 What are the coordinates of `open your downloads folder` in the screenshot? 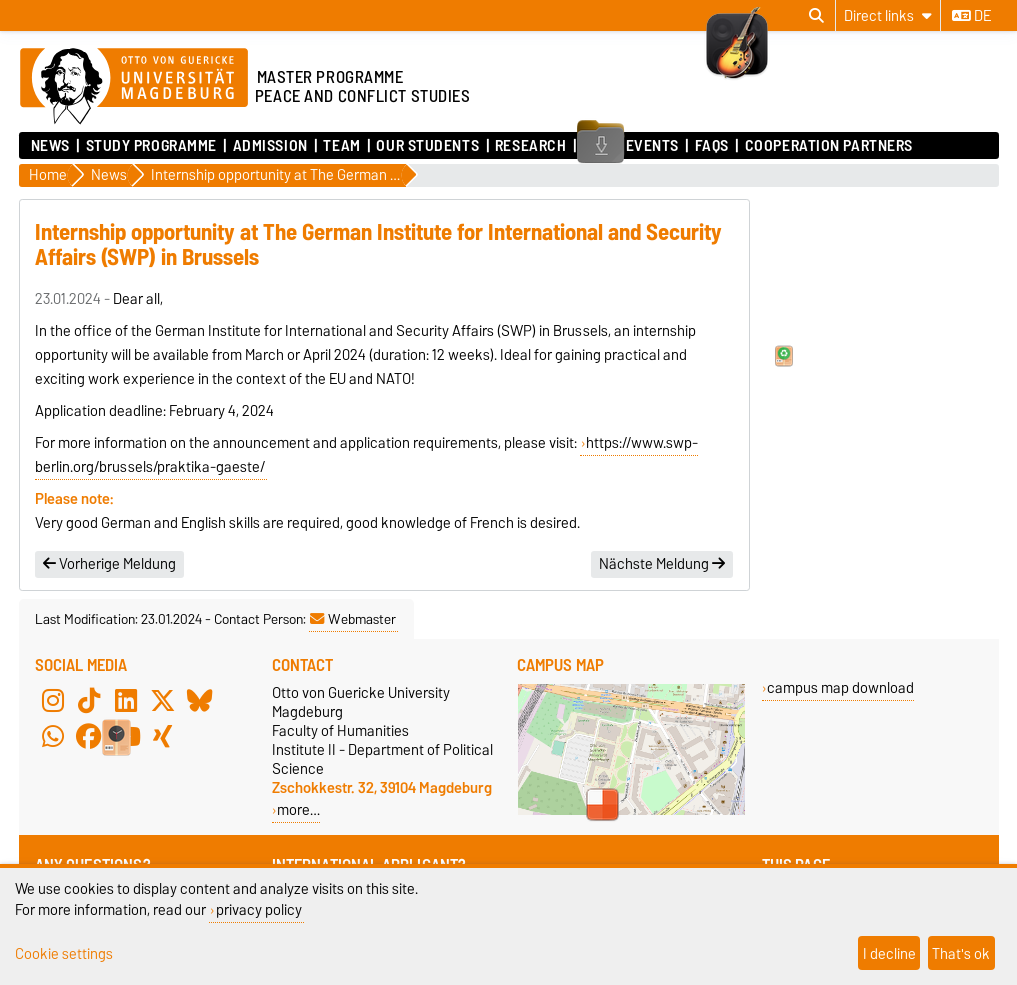 It's located at (600, 141).